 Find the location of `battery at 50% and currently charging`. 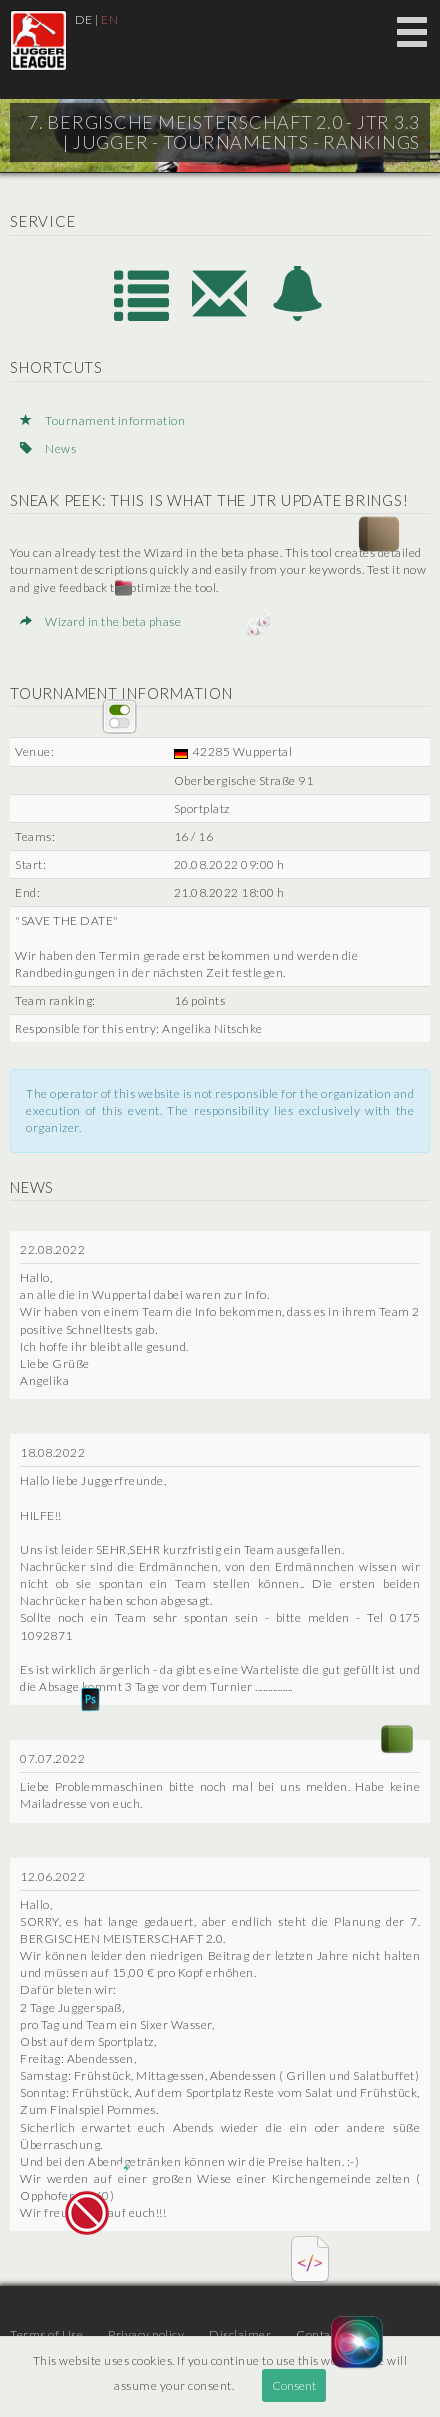

battery at 50% and currently charging is located at coordinates (127, 2168).